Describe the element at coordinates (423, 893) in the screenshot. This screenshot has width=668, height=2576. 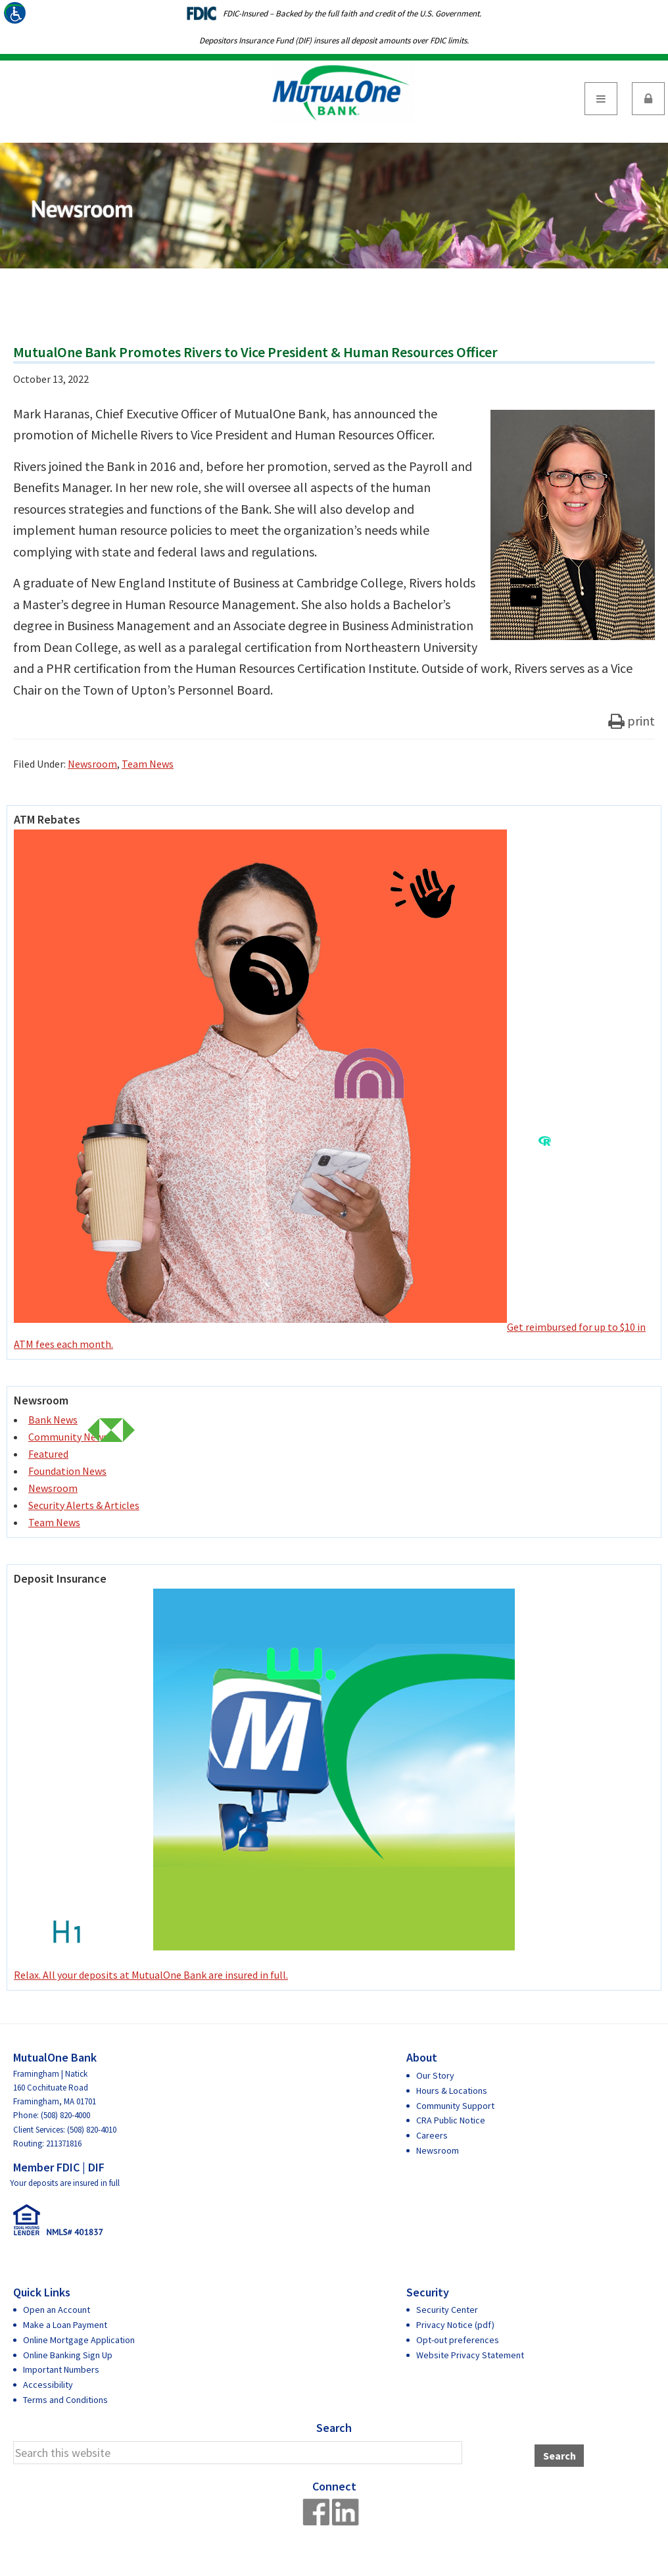
I see `open the Clubhouse app` at that location.